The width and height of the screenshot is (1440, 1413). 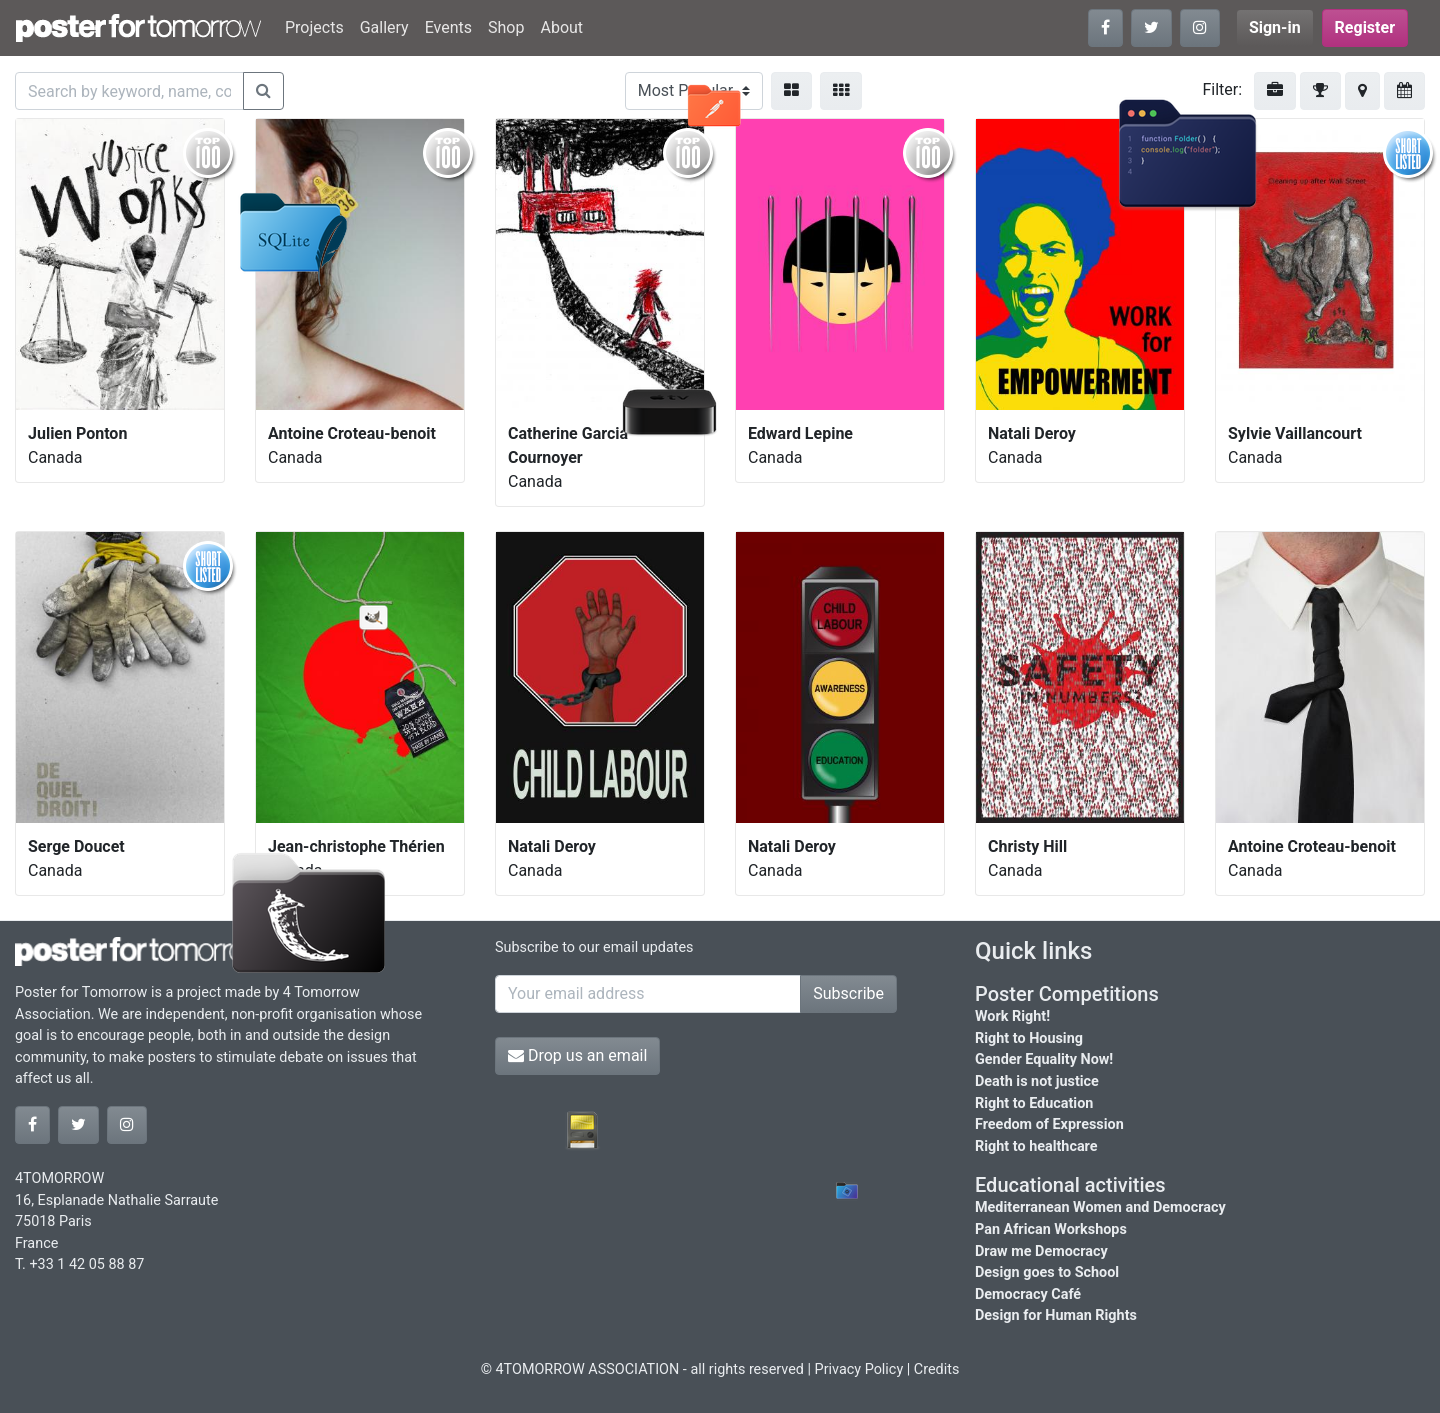 I want to click on access removable flash storage device, so click(x=582, y=1131).